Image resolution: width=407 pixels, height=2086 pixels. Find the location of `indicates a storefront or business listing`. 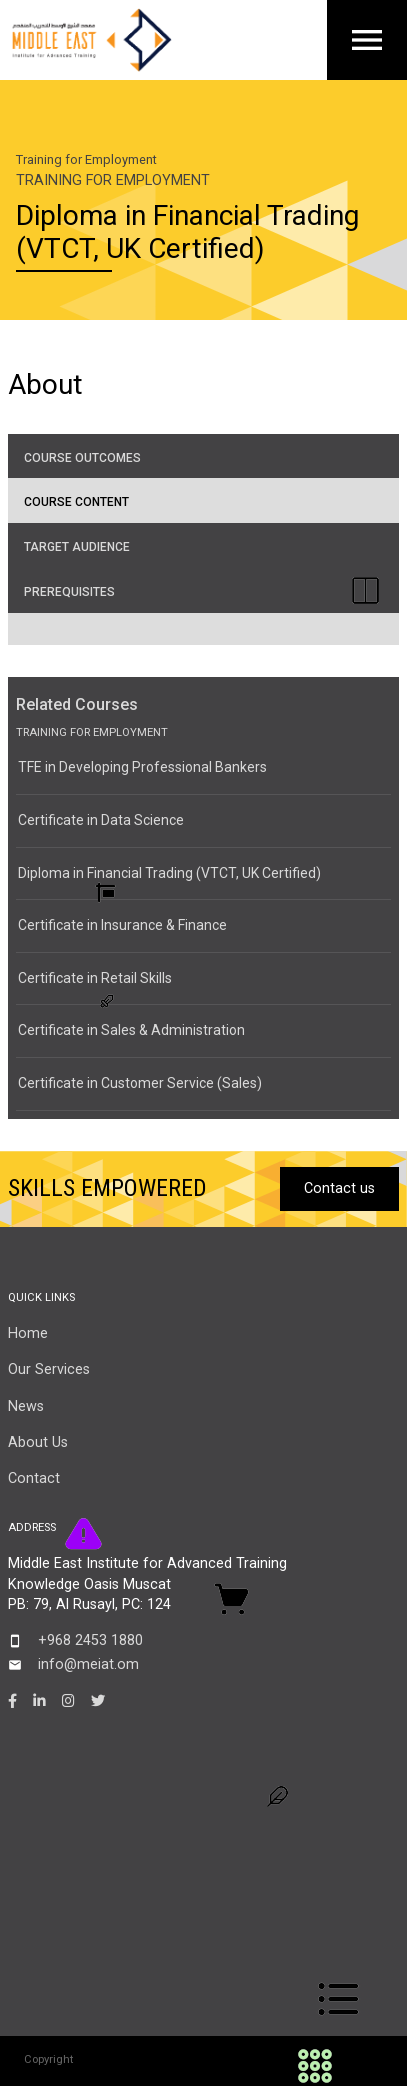

indicates a storefront or business listing is located at coordinates (105, 892).